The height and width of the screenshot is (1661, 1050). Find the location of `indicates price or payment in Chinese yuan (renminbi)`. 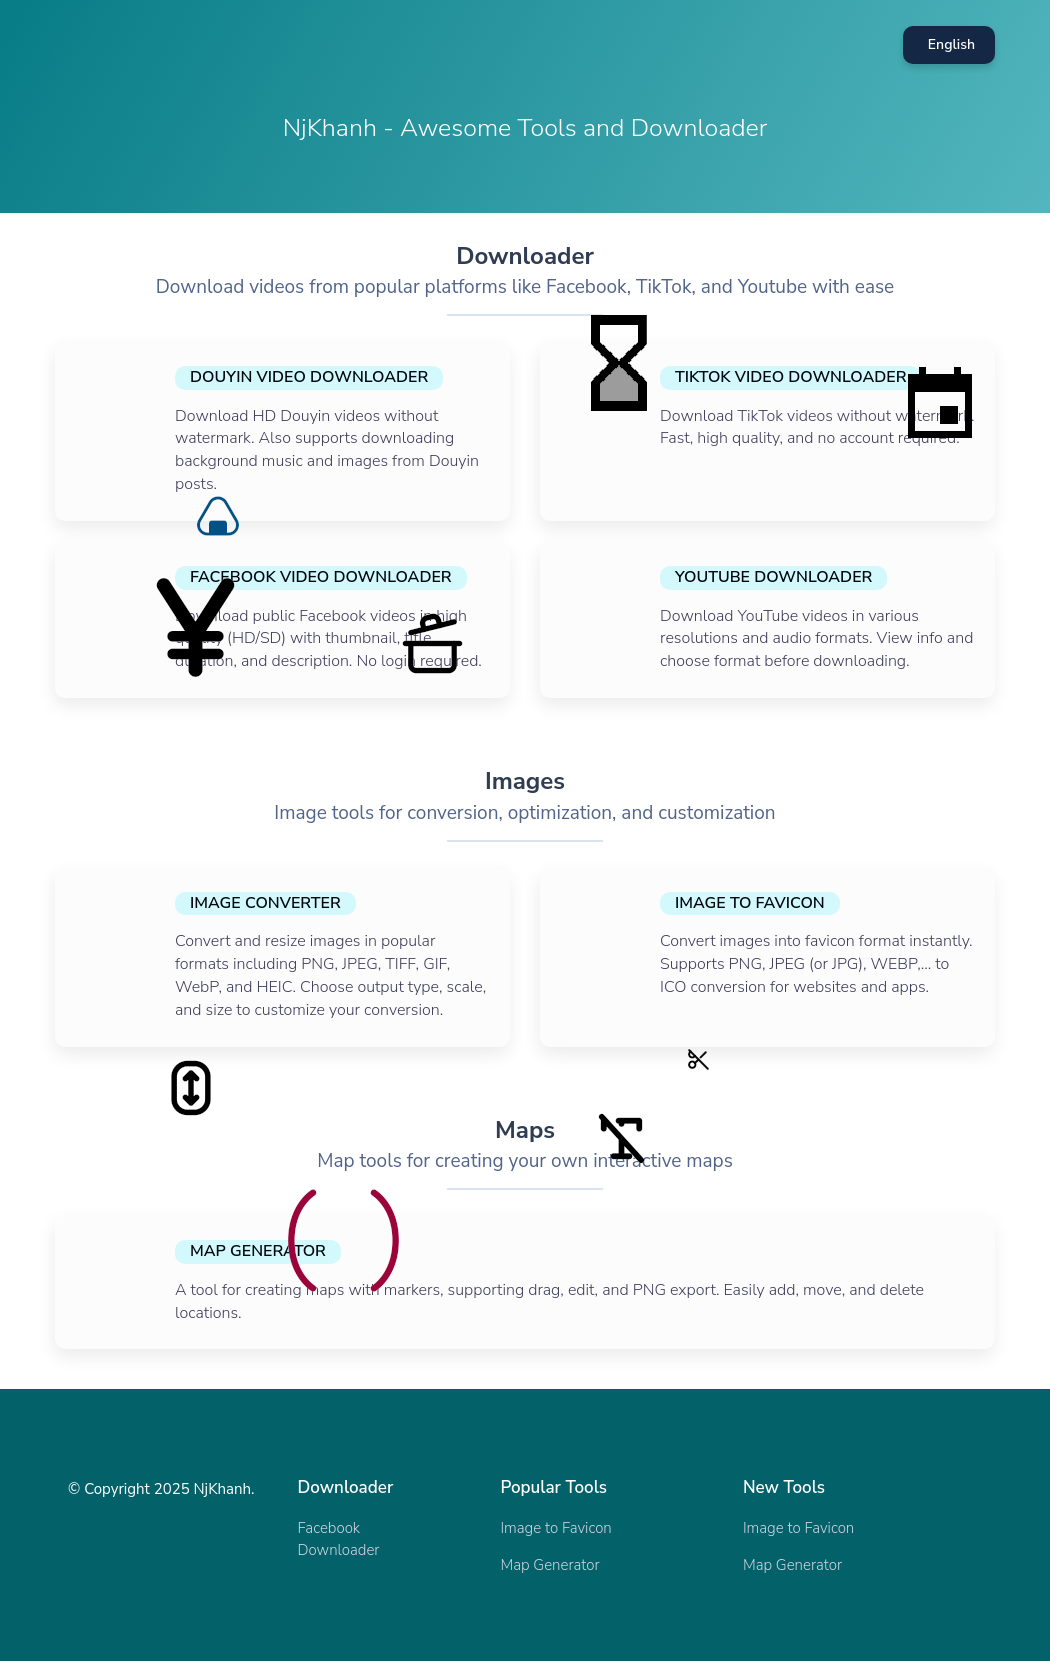

indicates price or payment in Chinese yuan (renminbi) is located at coordinates (195, 627).